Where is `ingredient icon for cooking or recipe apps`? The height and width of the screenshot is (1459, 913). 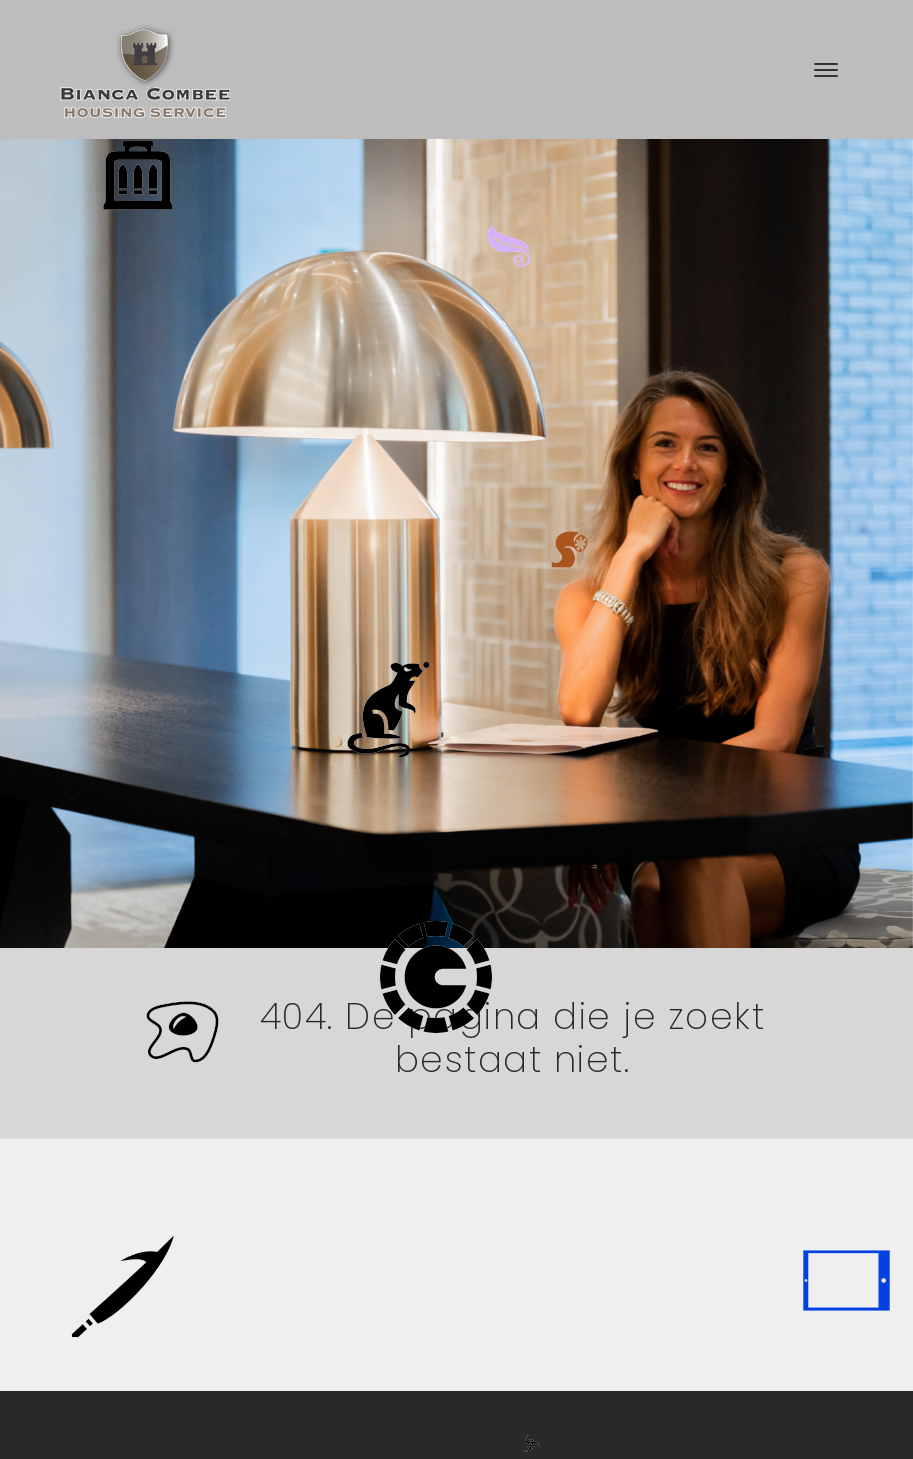
ingredient icon for cooking or recipe apps is located at coordinates (182, 1028).